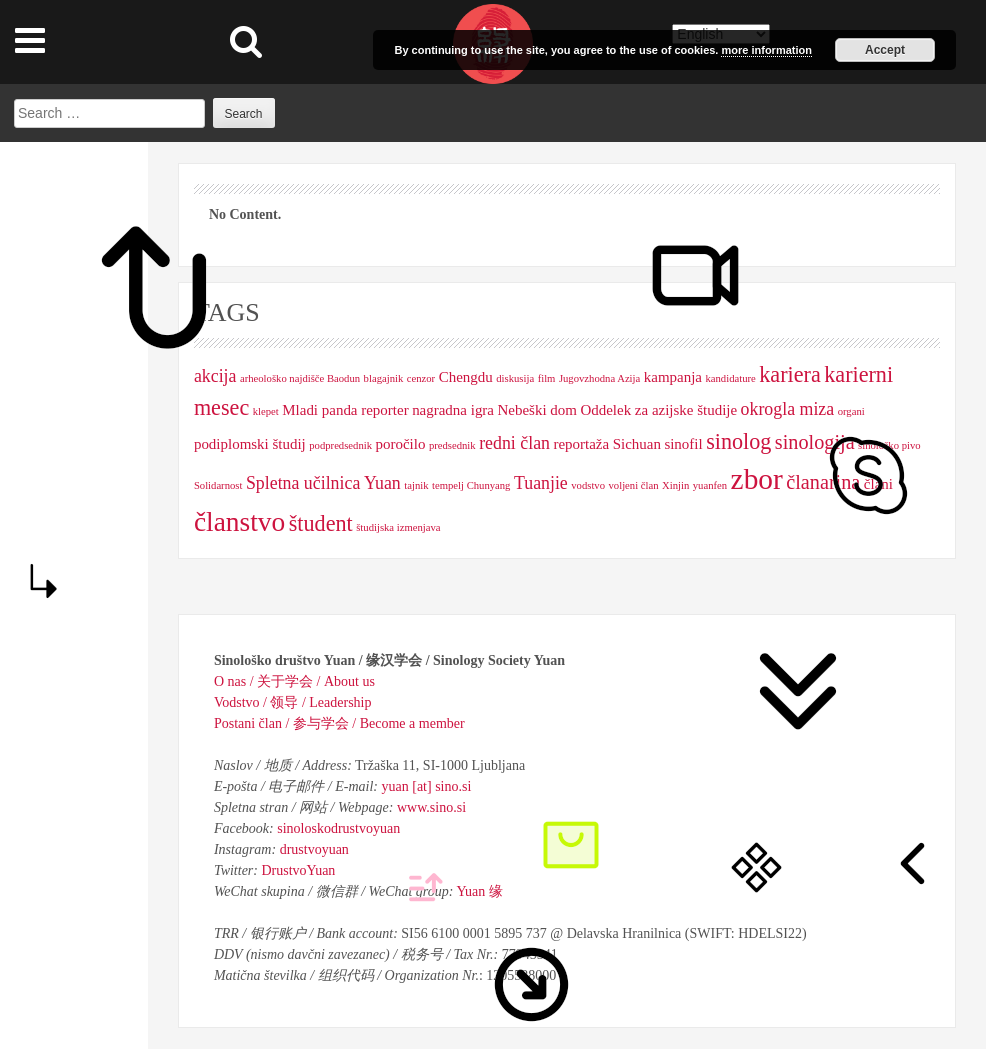 Image resolution: width=986 pixels, height=1050 pixels. I want to click on reply to a message or comment, so click(41, 581).